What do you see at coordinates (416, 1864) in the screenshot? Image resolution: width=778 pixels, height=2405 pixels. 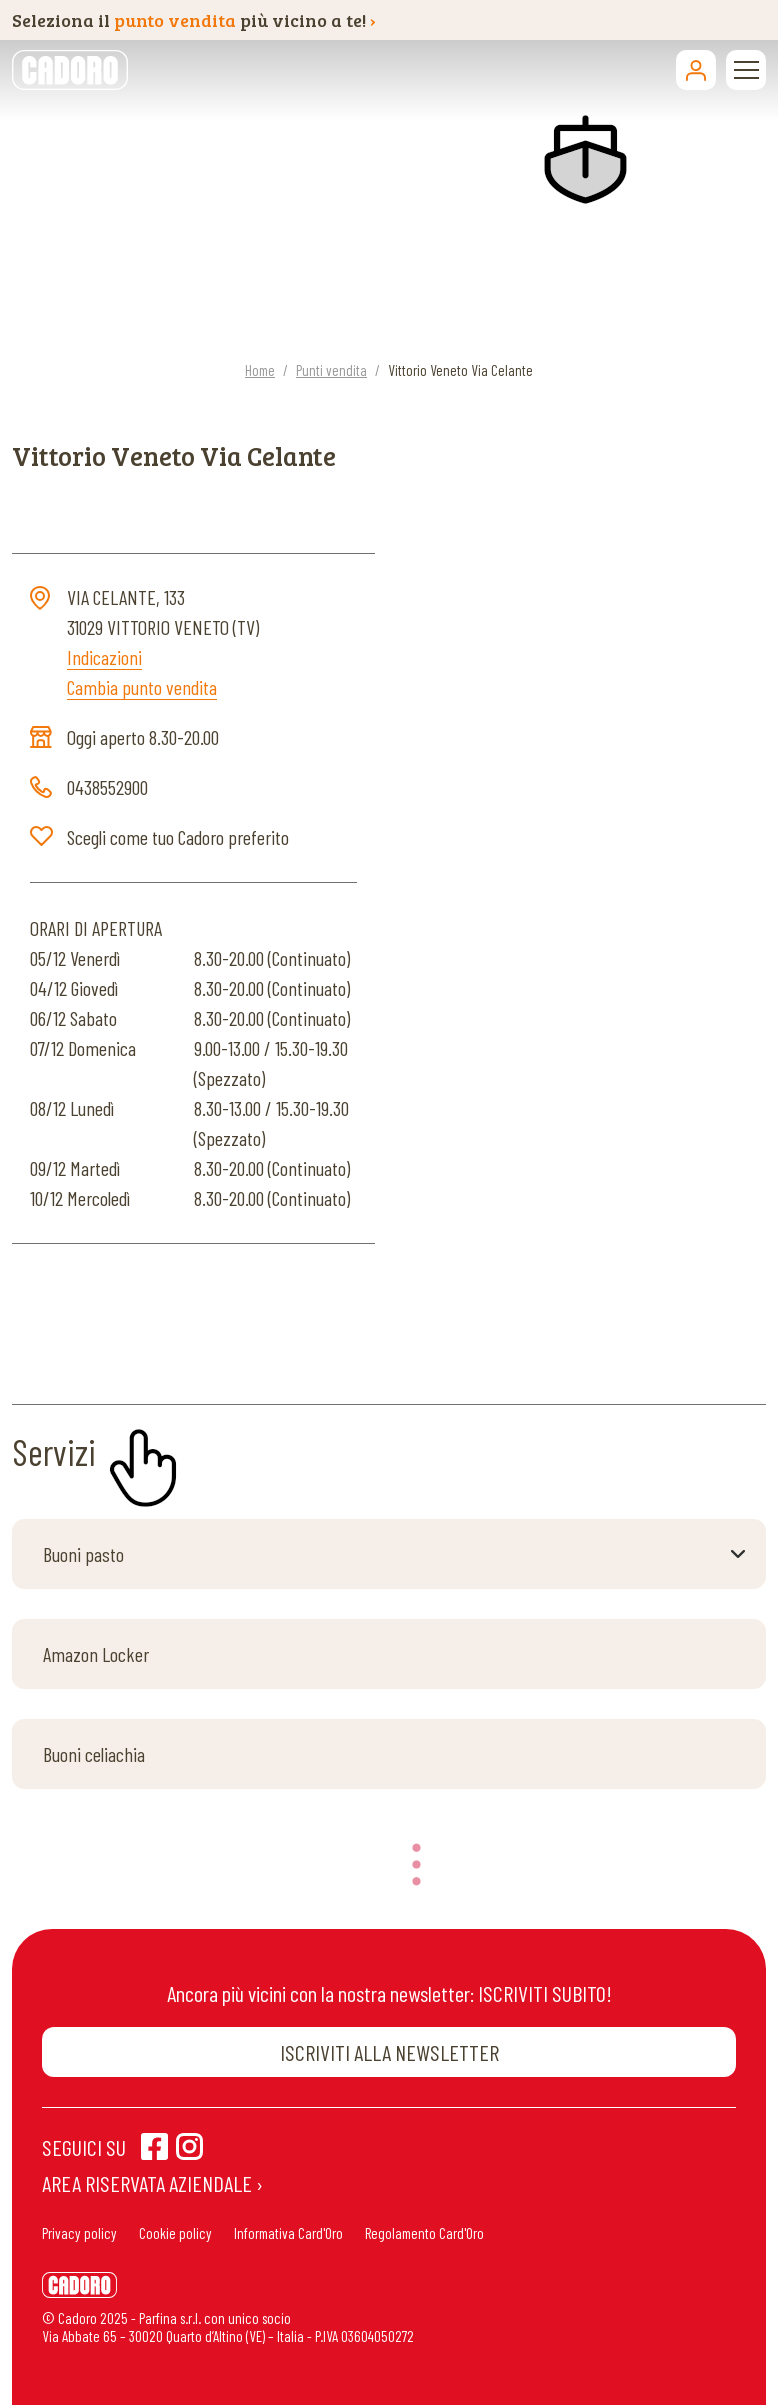 I see `open more options menu` at bounding box center [416, 1864].